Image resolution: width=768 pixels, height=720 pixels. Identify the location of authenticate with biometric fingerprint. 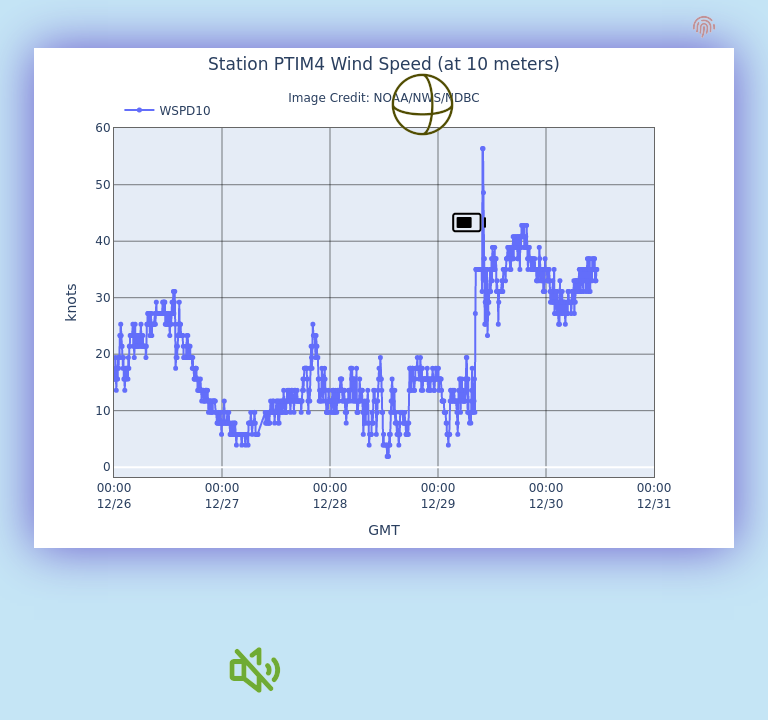
(704, 27).